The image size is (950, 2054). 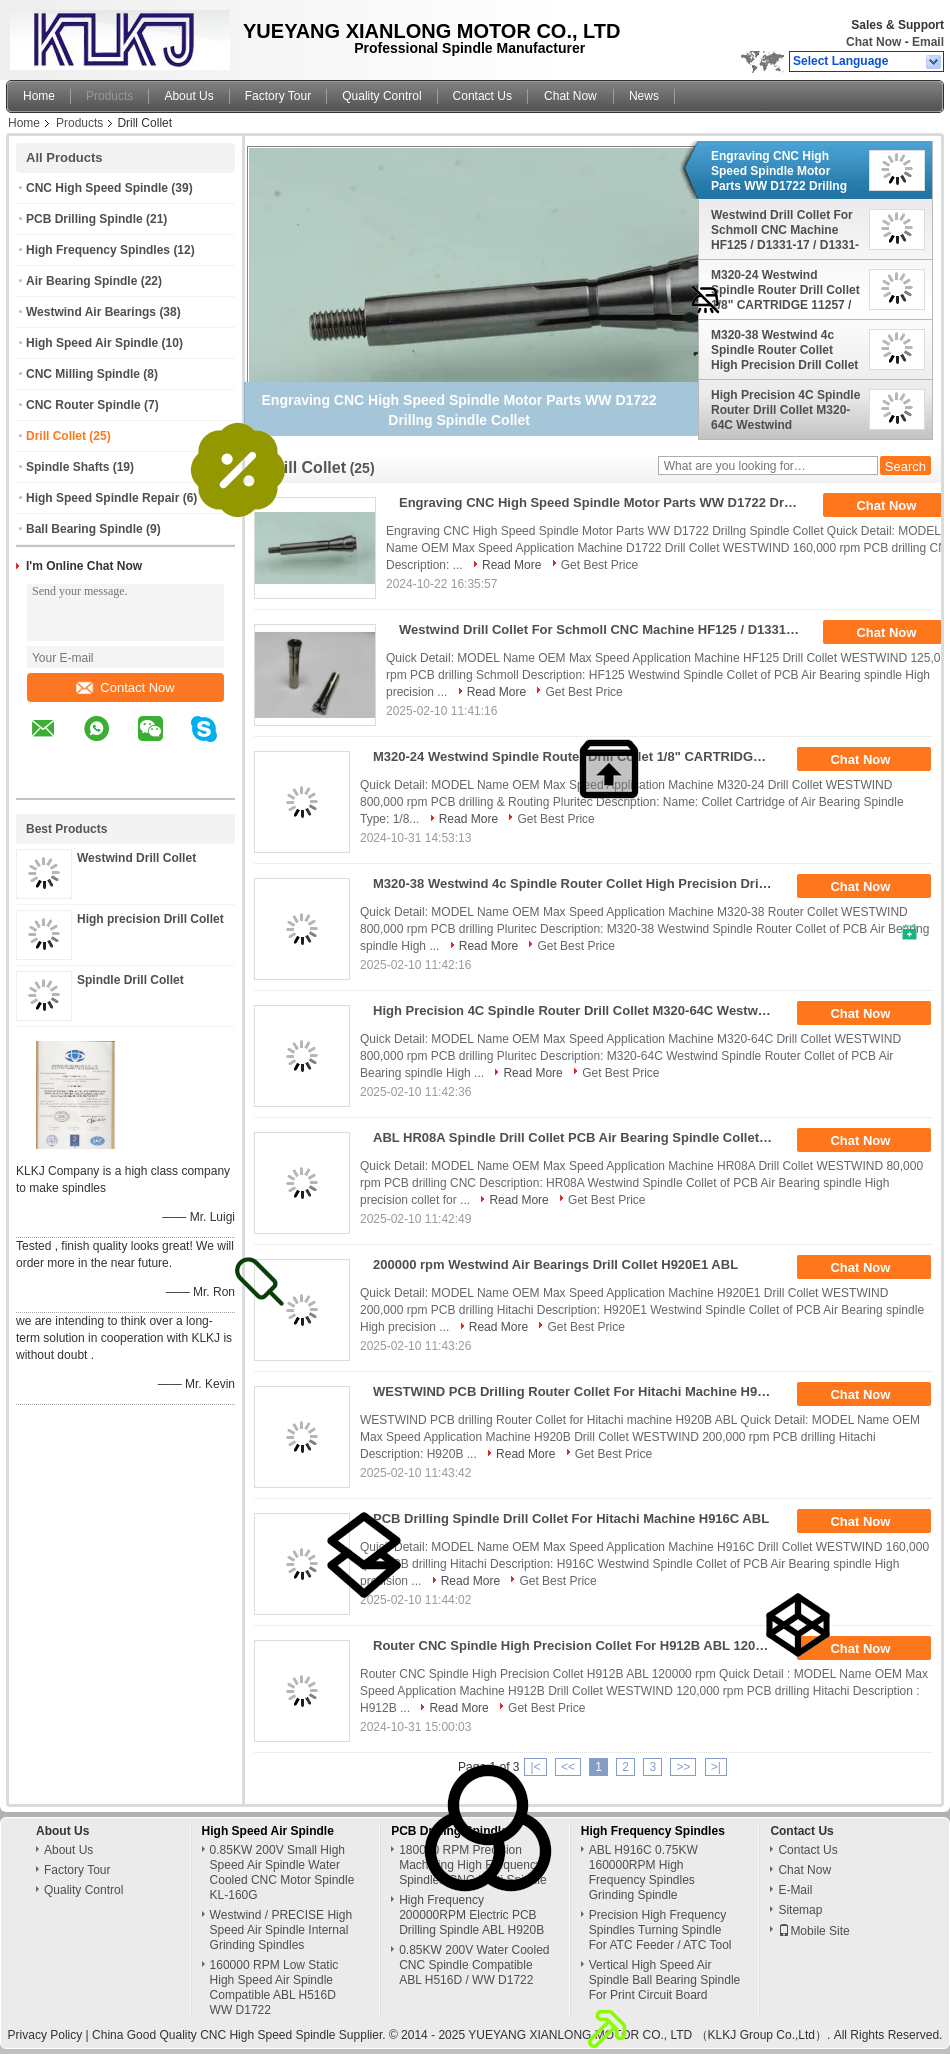 What do you see at coordinates (259, 1281) in the screenshot?
I see `access frozen treats or dessert options` at bounding box center [259, 1281].